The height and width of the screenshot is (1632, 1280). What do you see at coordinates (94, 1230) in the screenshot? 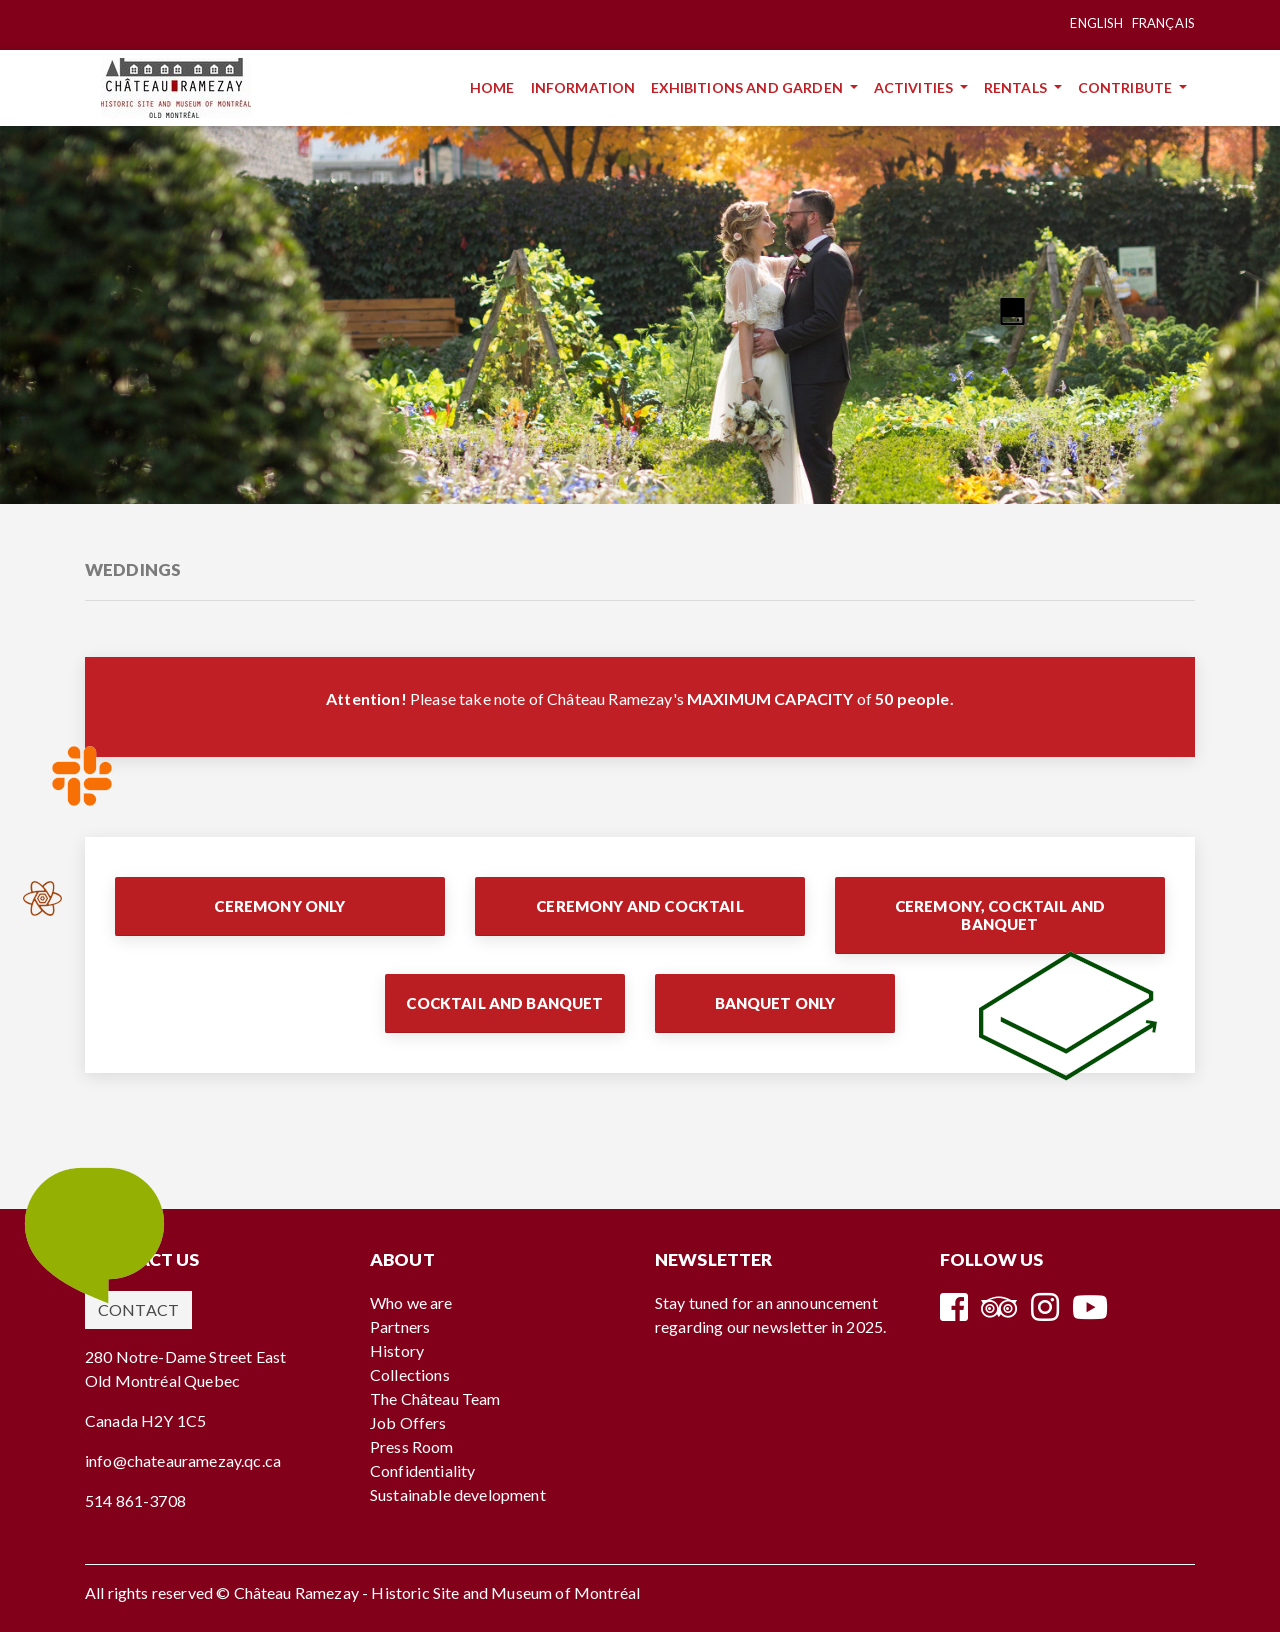
I see `open chat or messaging` at bounding box center [94, 1230].